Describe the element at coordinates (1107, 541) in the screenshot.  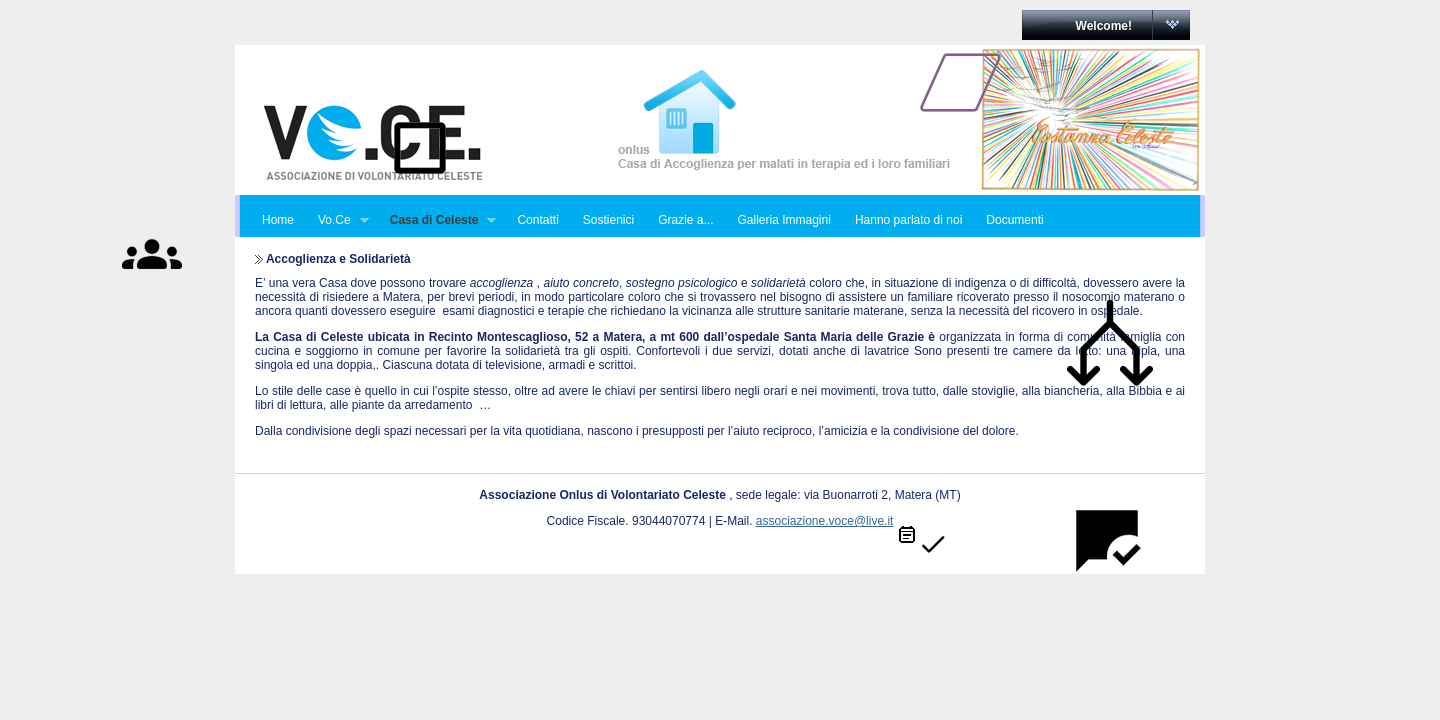
I see `message has been read` at that location.